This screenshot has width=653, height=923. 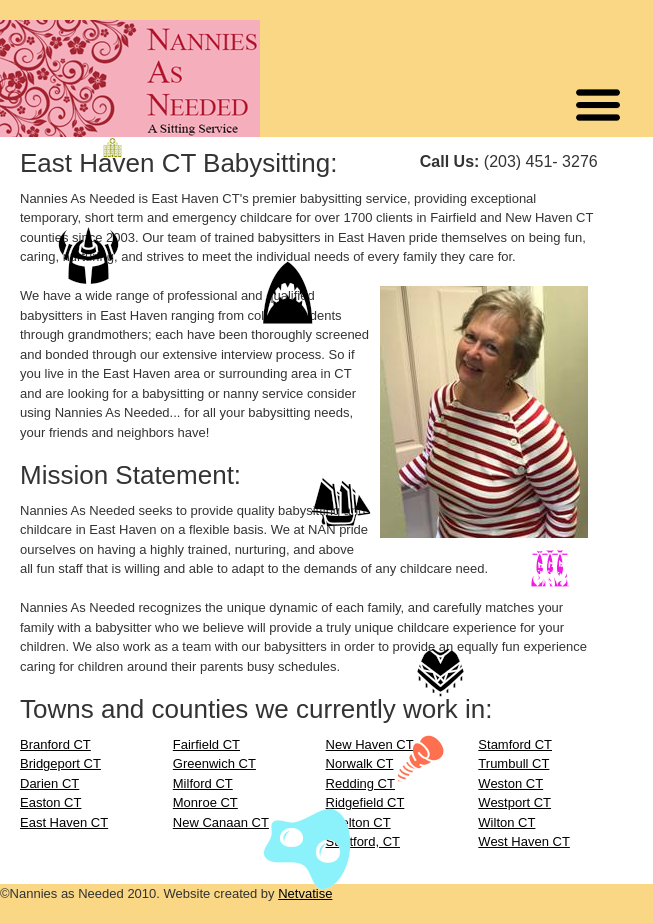 What do you see at coordinates (287, 292) in the screenshot?
I see `shark or dangerous creature indicator in a game` at bounding box center [287, 292].